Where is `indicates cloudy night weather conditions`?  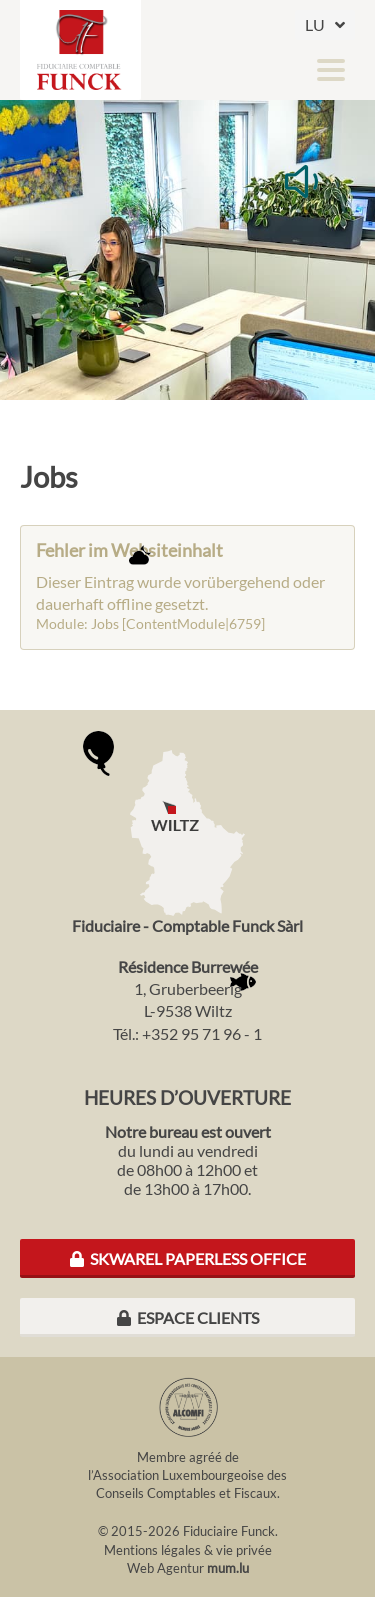
indicates cloudy night weather conditions is located at coordinates (140, 555).